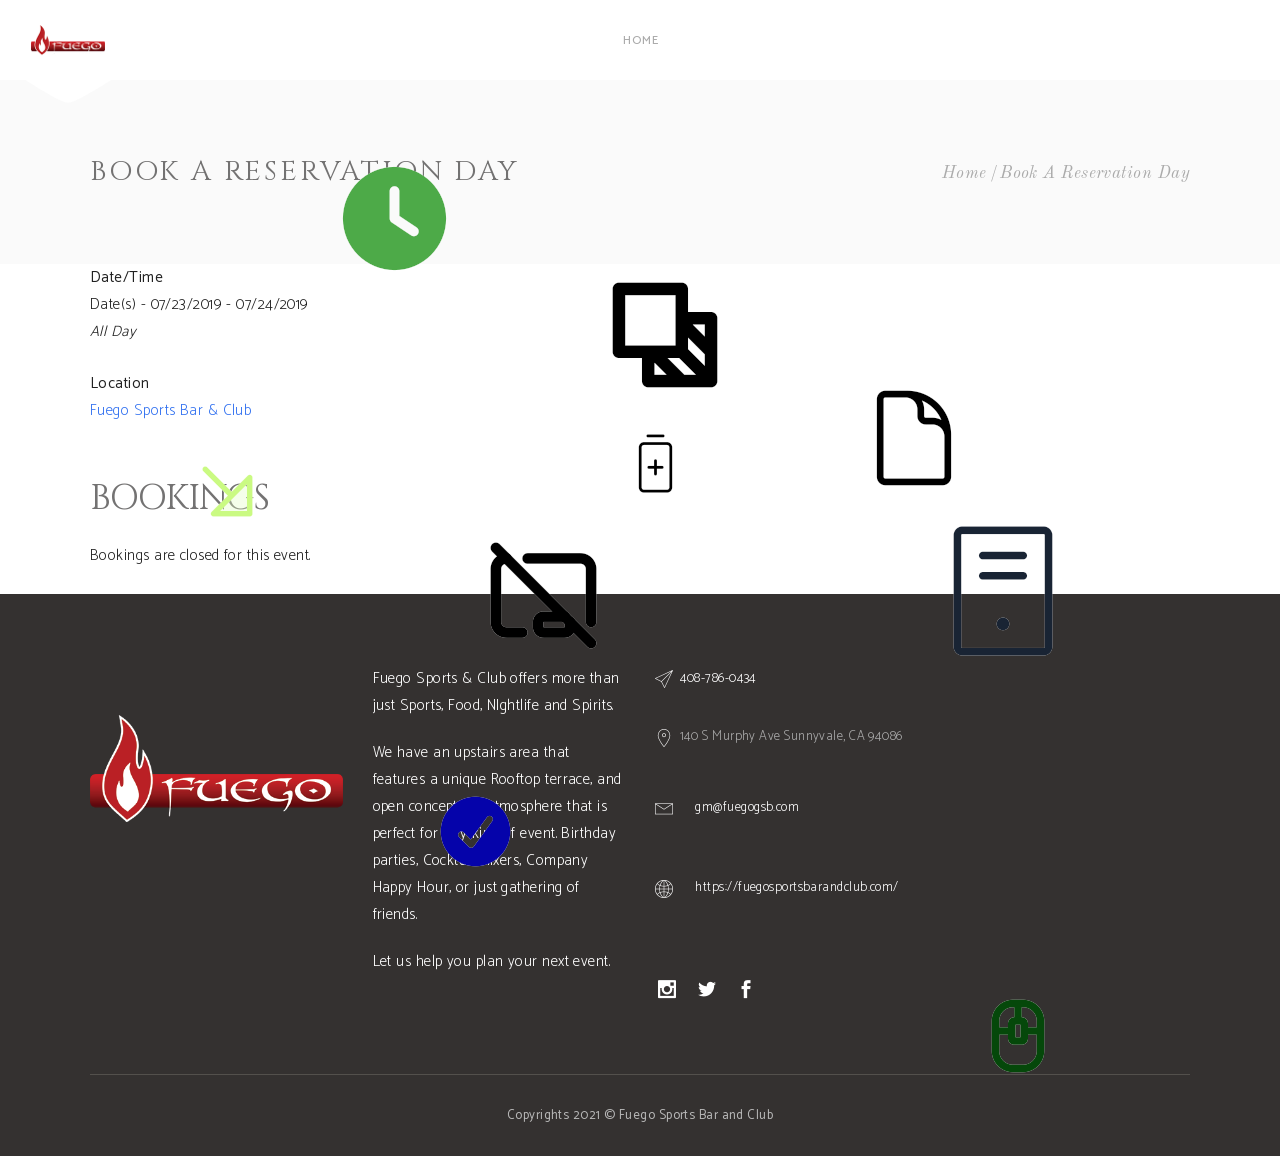 This screenshot has height=1156, width=1280. What do you see at coordinates (394, 218) in the screenshot?
I see `view time or clock settings` at bounding box center [394, 218].